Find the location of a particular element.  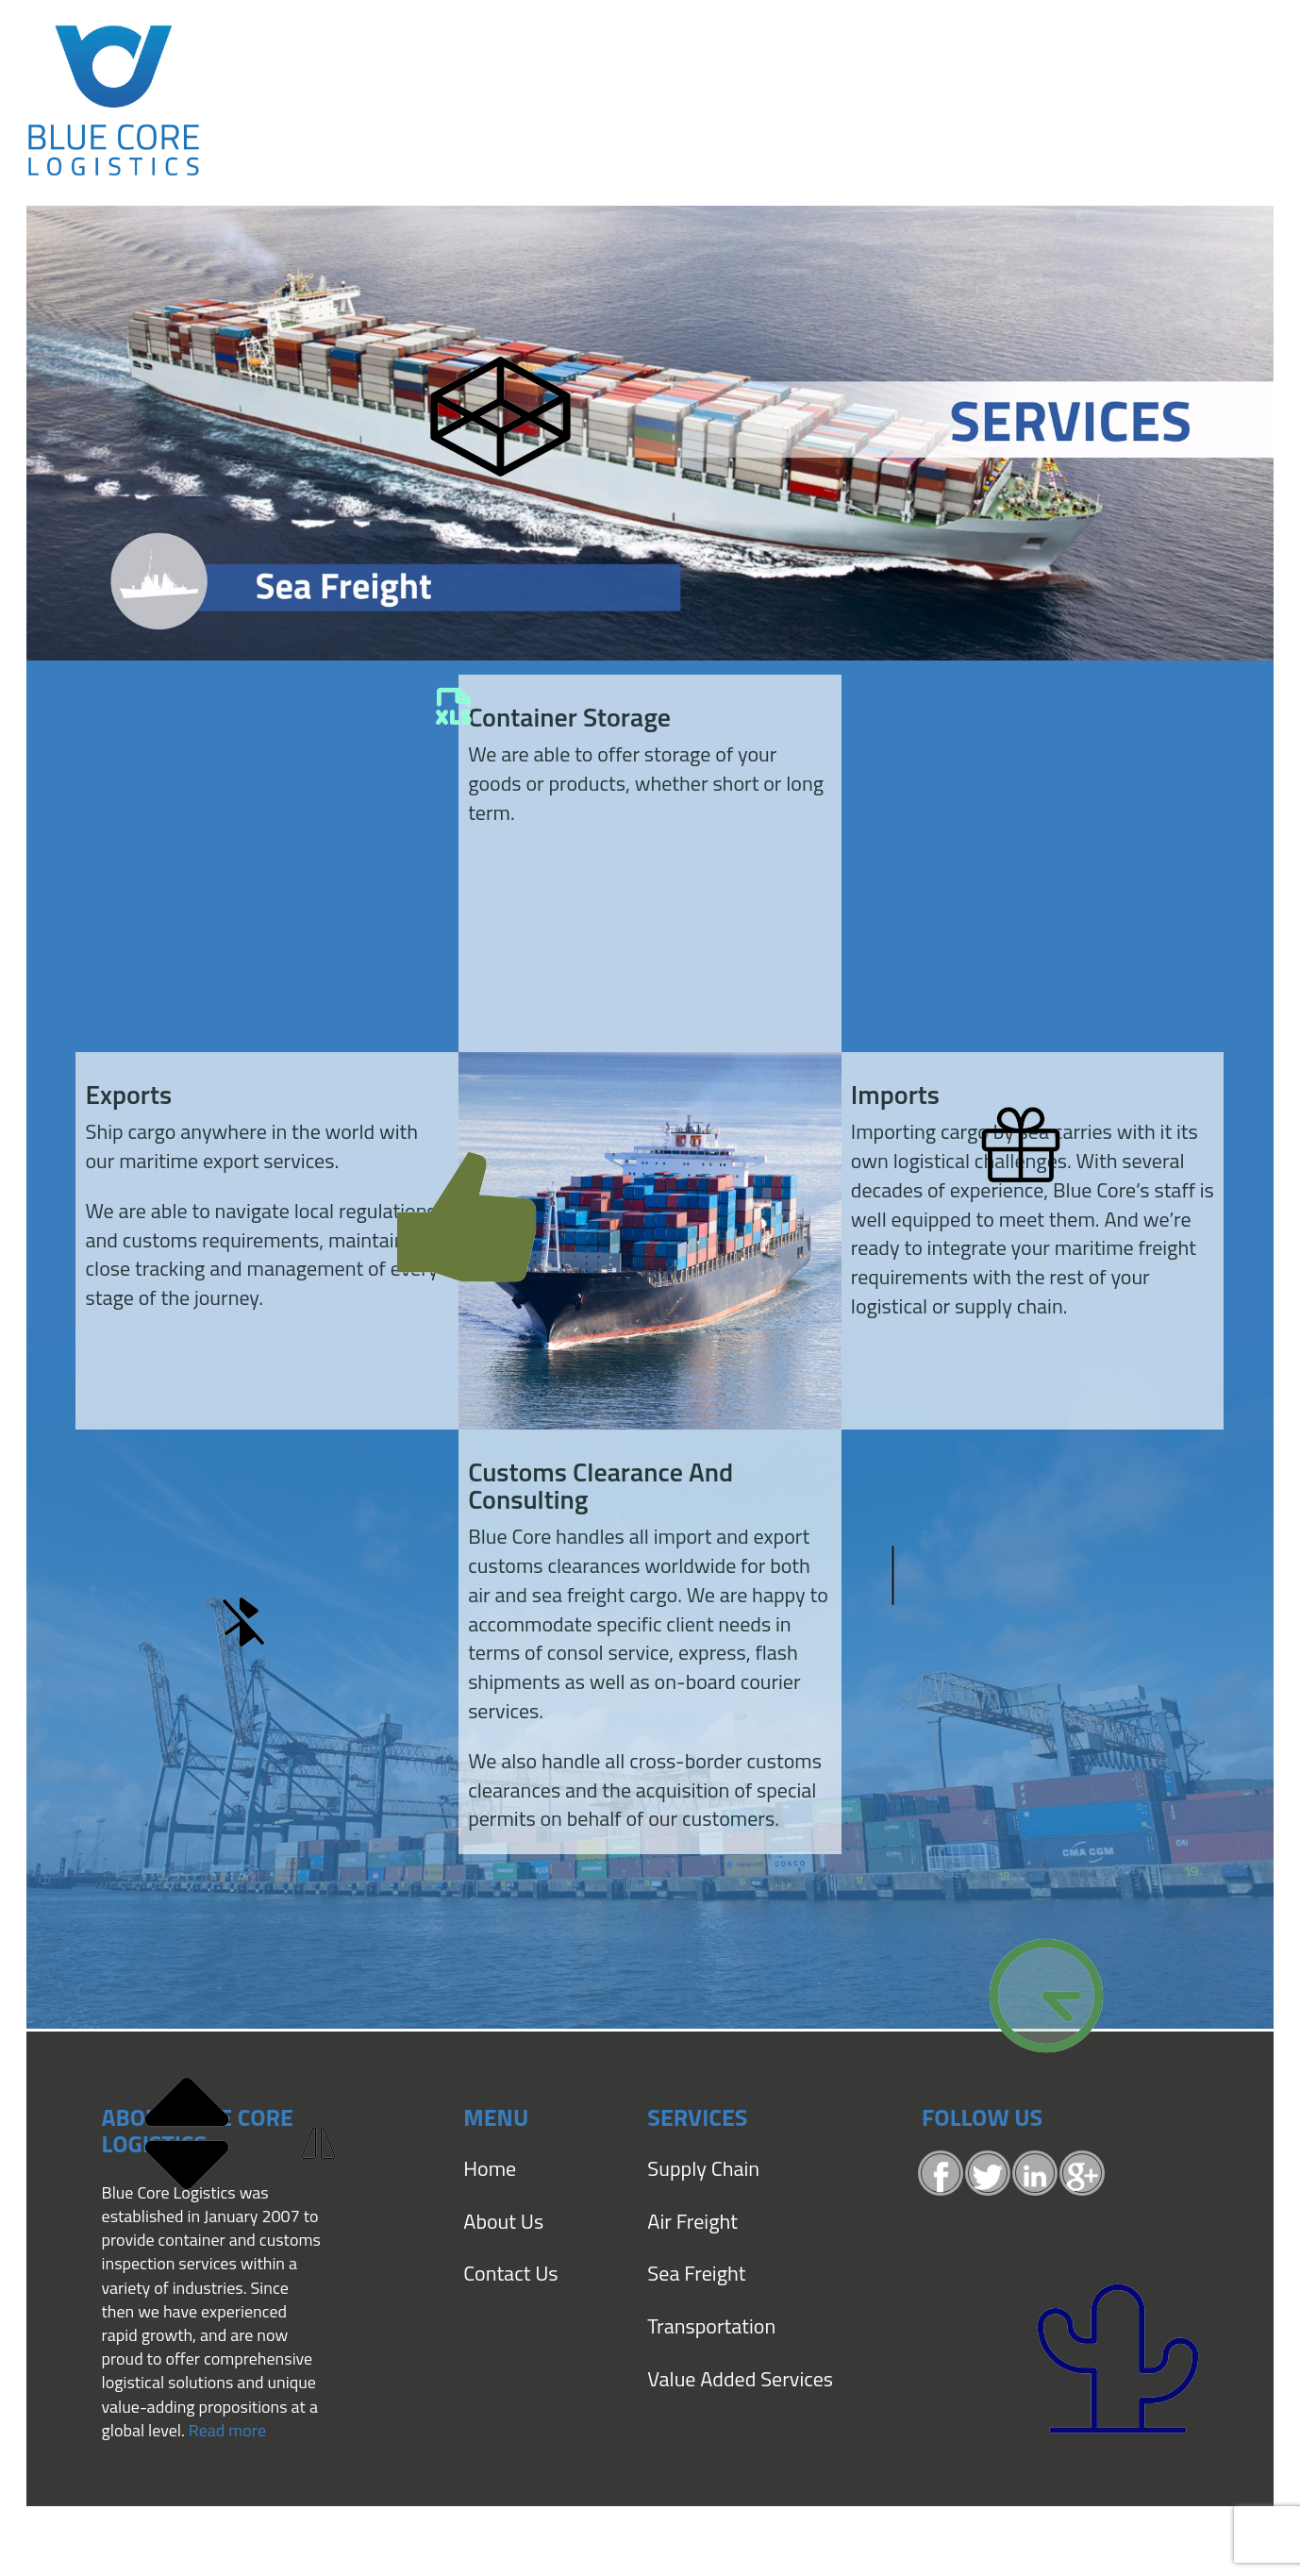

bluetooth is disabled or unavailable is located at coordinates (242, 1622).